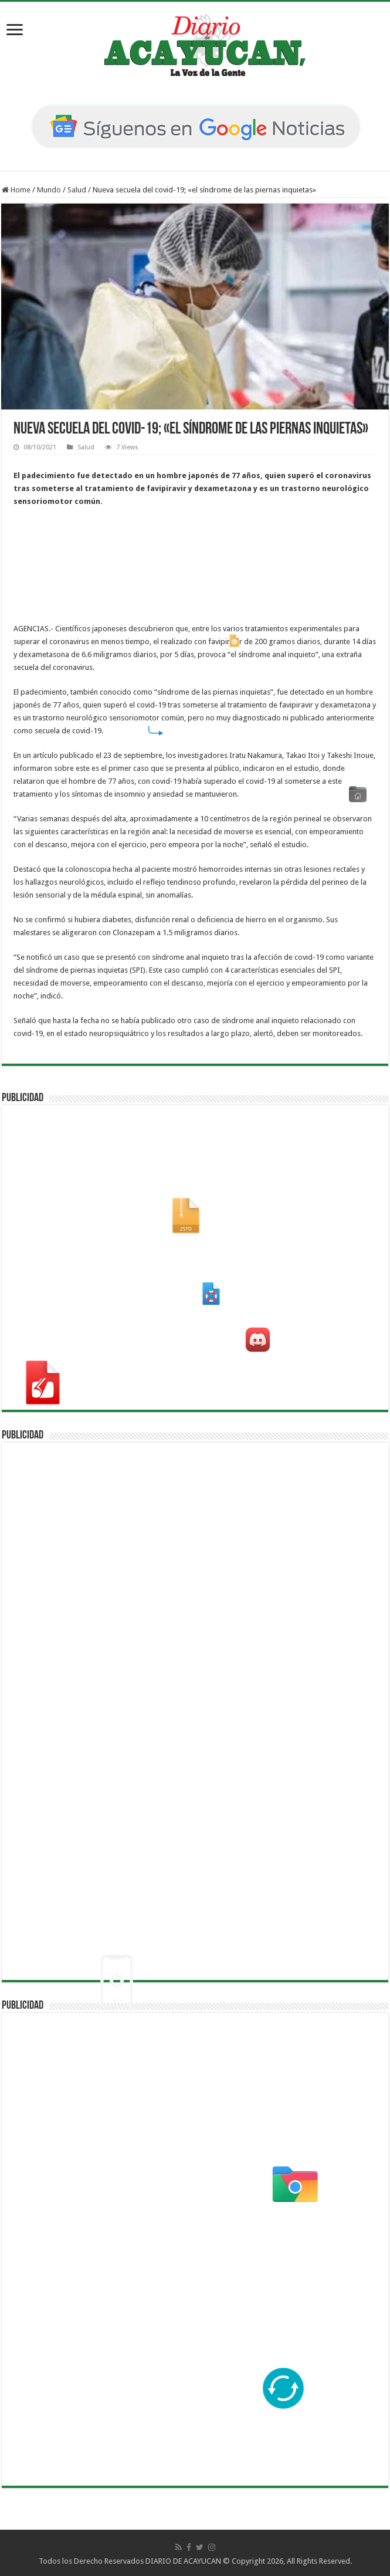 The width and height of the screenshot is (390, 2576). What do you see at coordinates (117, 1981) in the screenshot?
I see `indicates kde connect is running in the system tray` at bounding box center [117, 1981].